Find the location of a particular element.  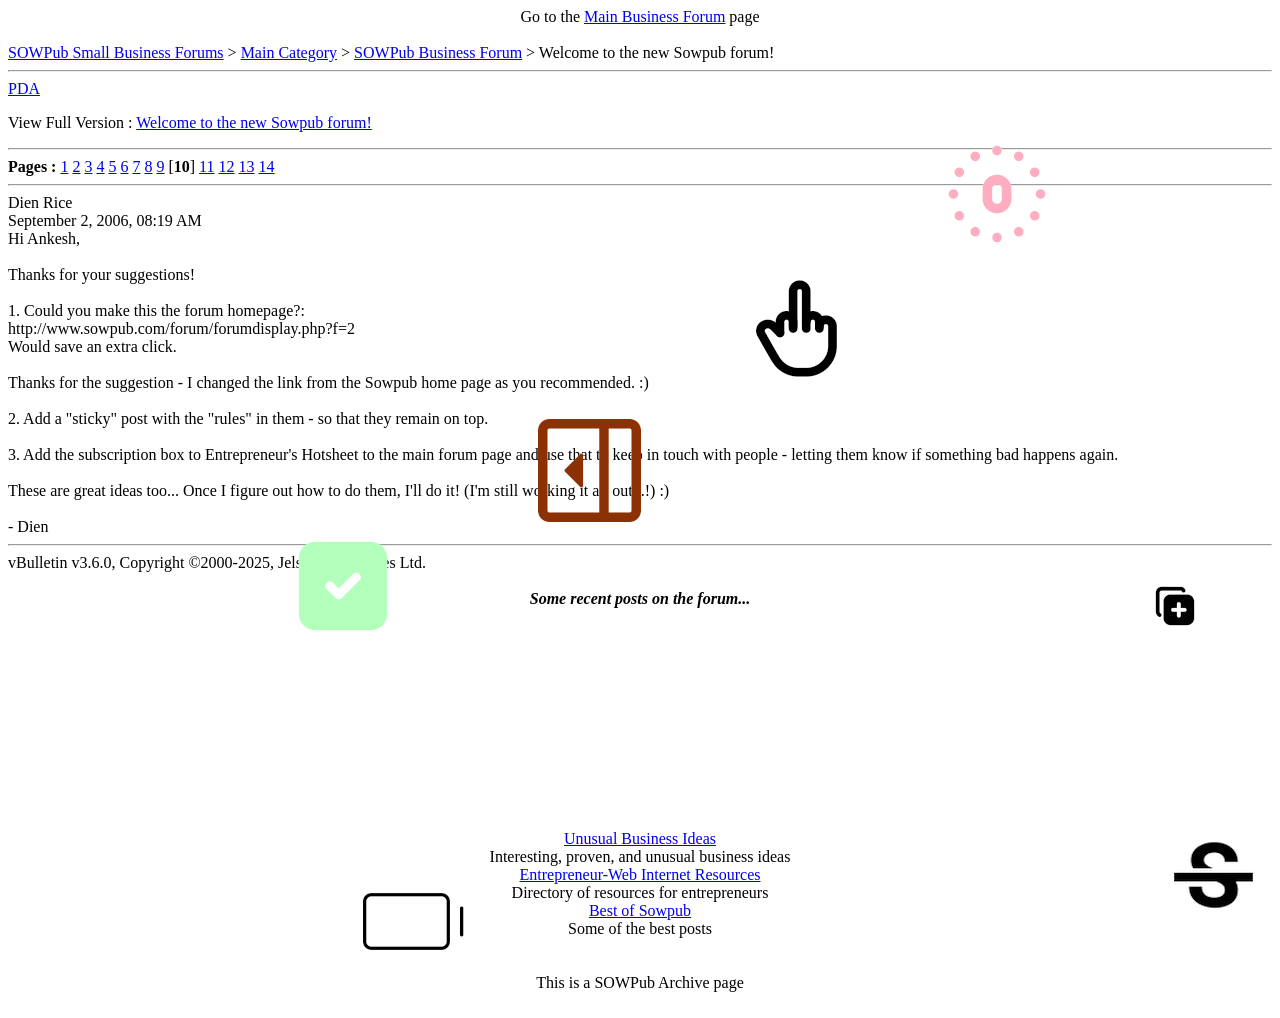

indicates battery is empty or depleted is located at coordinates (411, 921).